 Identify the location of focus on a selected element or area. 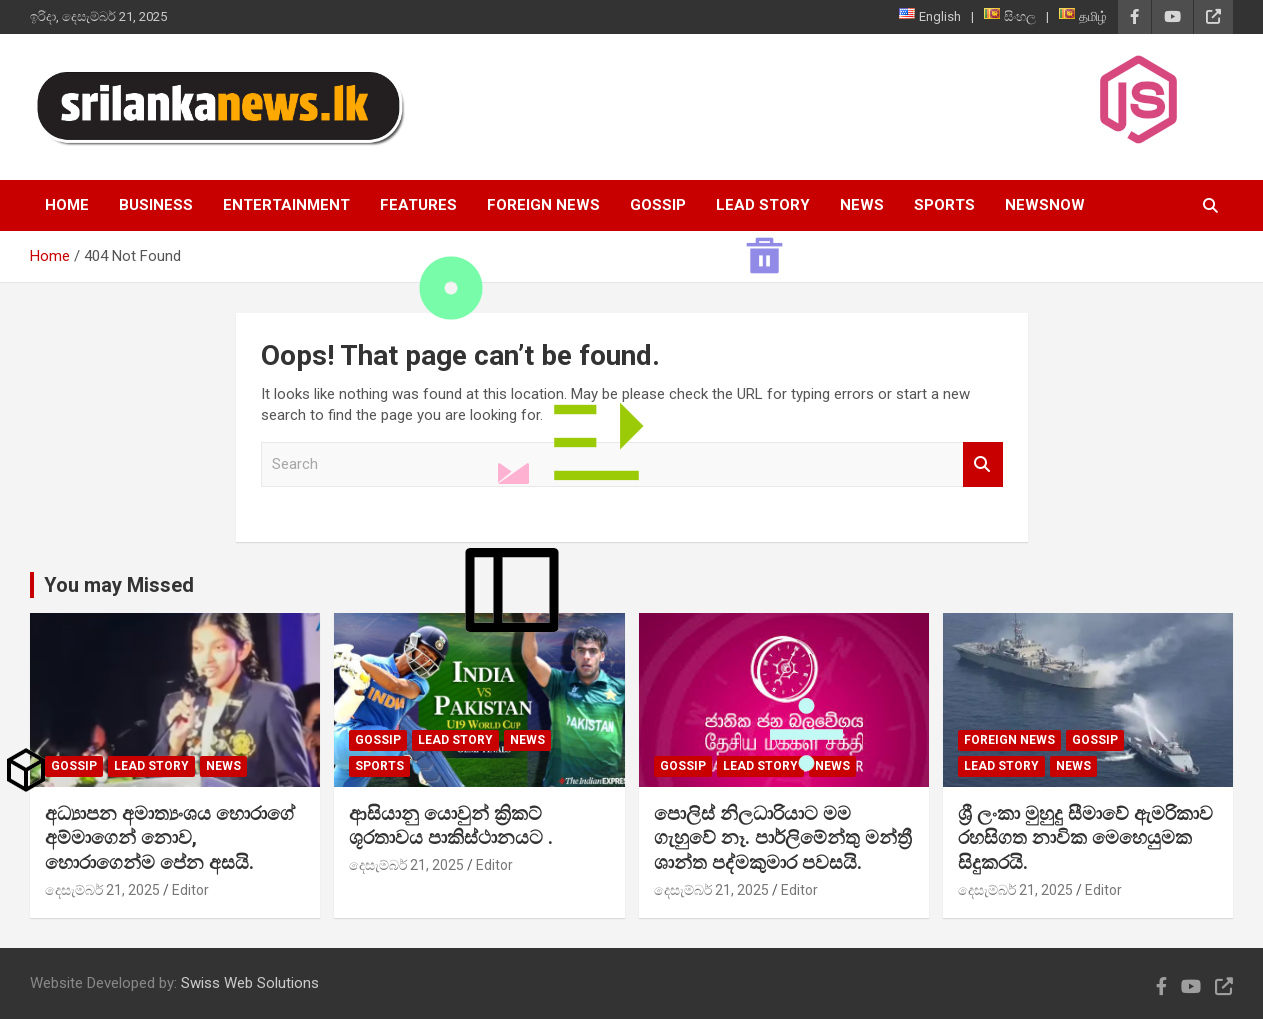
(451, 288).